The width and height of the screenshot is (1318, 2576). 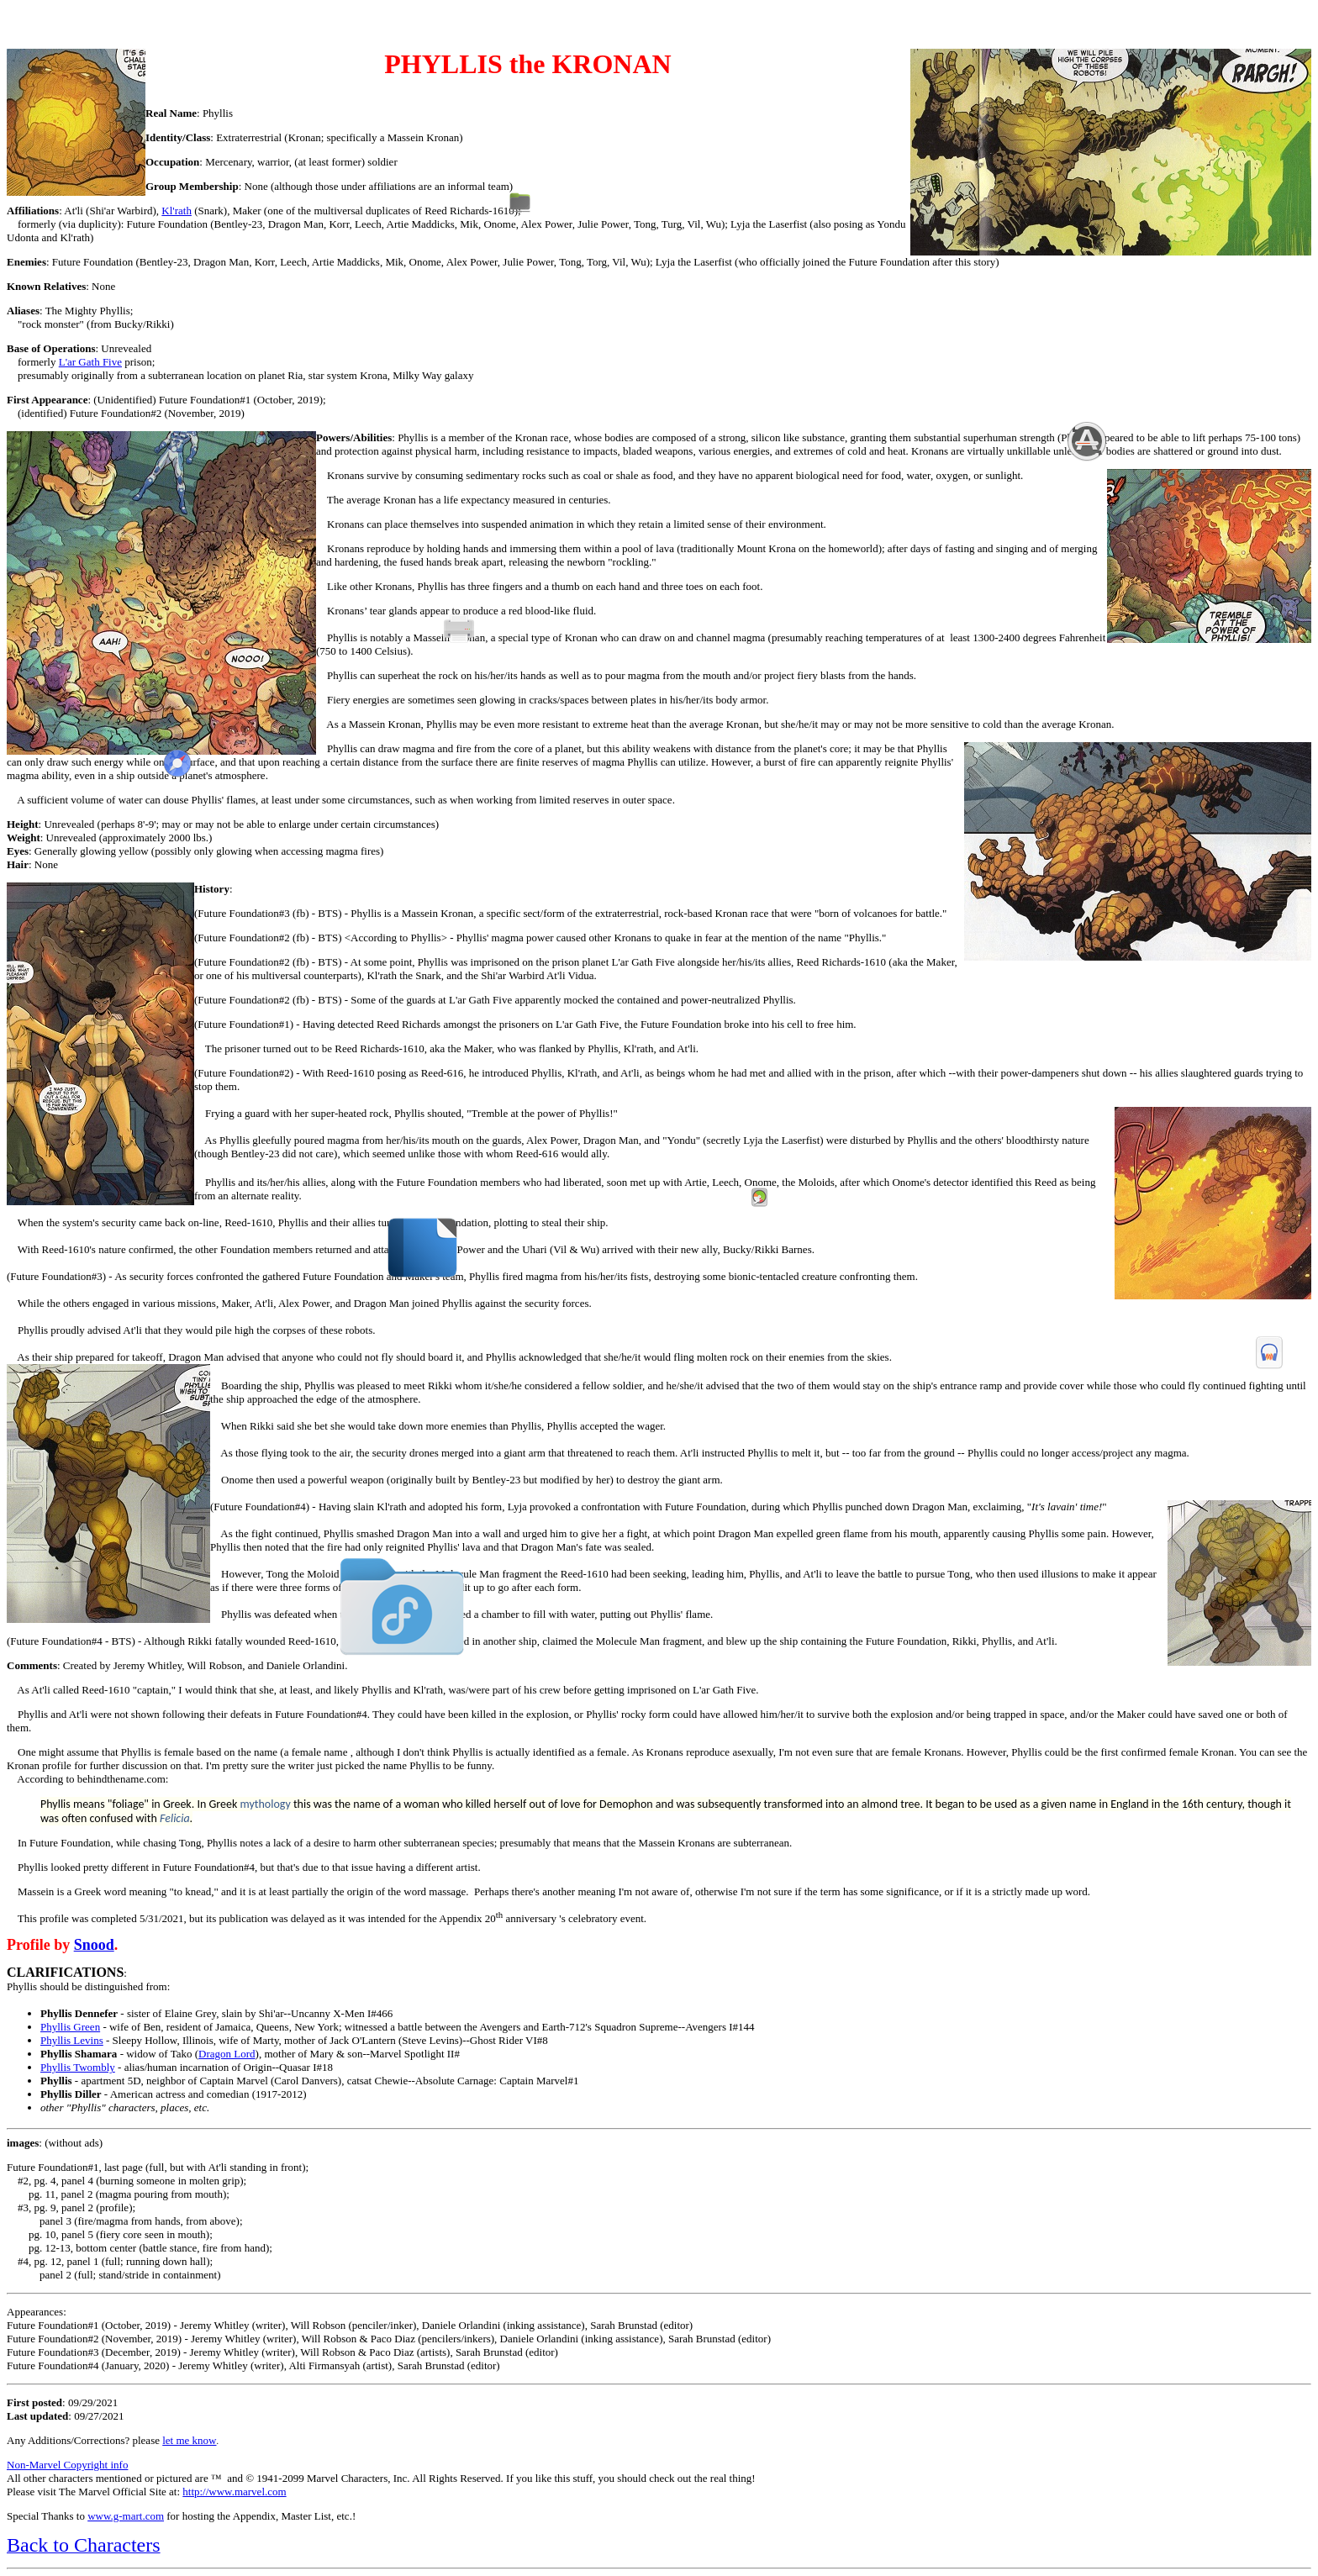 What do you see at coordinates (1087, 441) in the screenshot?
I see `open the software update notifier app` at bounding box center [1087, 441].